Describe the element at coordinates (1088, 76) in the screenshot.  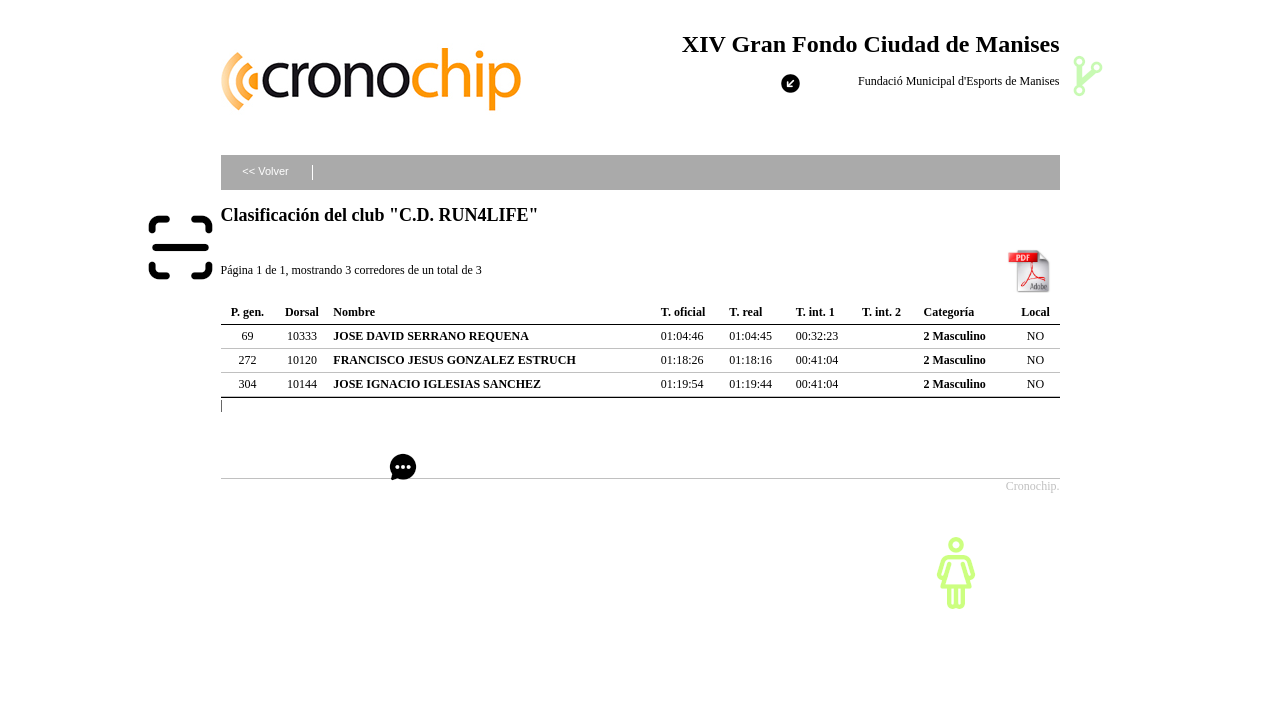
I see `view repository branches` at that location.